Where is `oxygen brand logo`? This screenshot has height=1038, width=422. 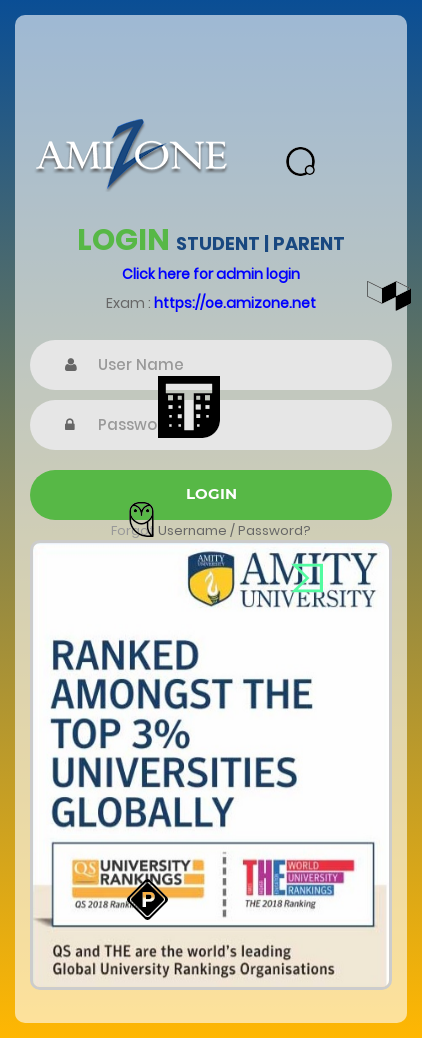 oxygen brand logo is located at coordinates (300, 161).